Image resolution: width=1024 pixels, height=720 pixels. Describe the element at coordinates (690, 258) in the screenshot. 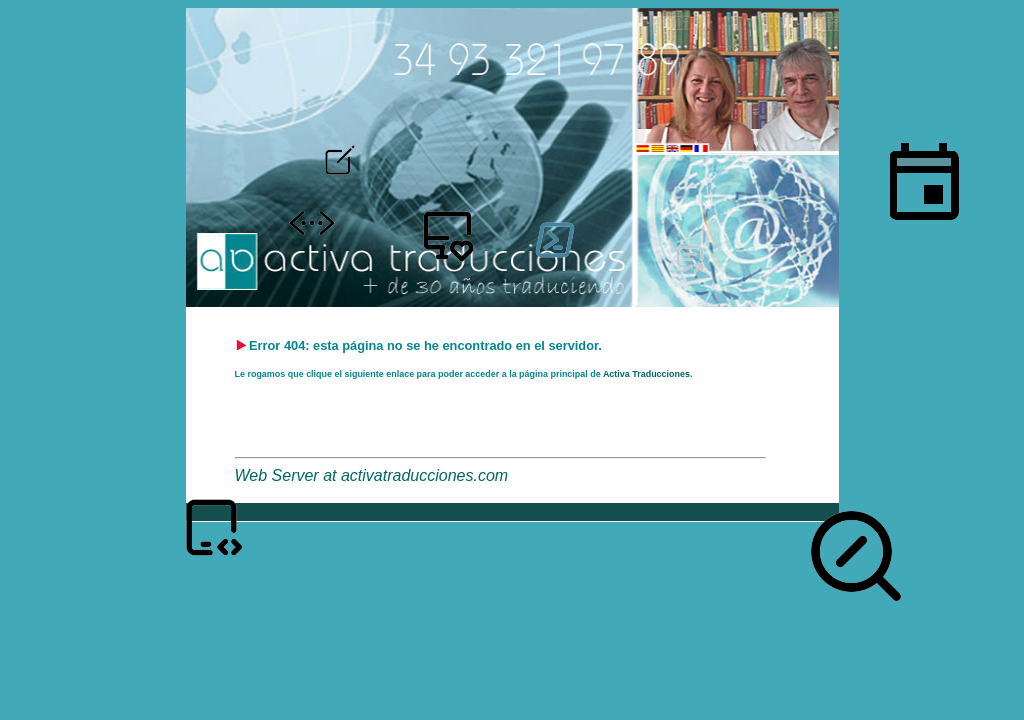

I see `share a message or conversation` at that location.